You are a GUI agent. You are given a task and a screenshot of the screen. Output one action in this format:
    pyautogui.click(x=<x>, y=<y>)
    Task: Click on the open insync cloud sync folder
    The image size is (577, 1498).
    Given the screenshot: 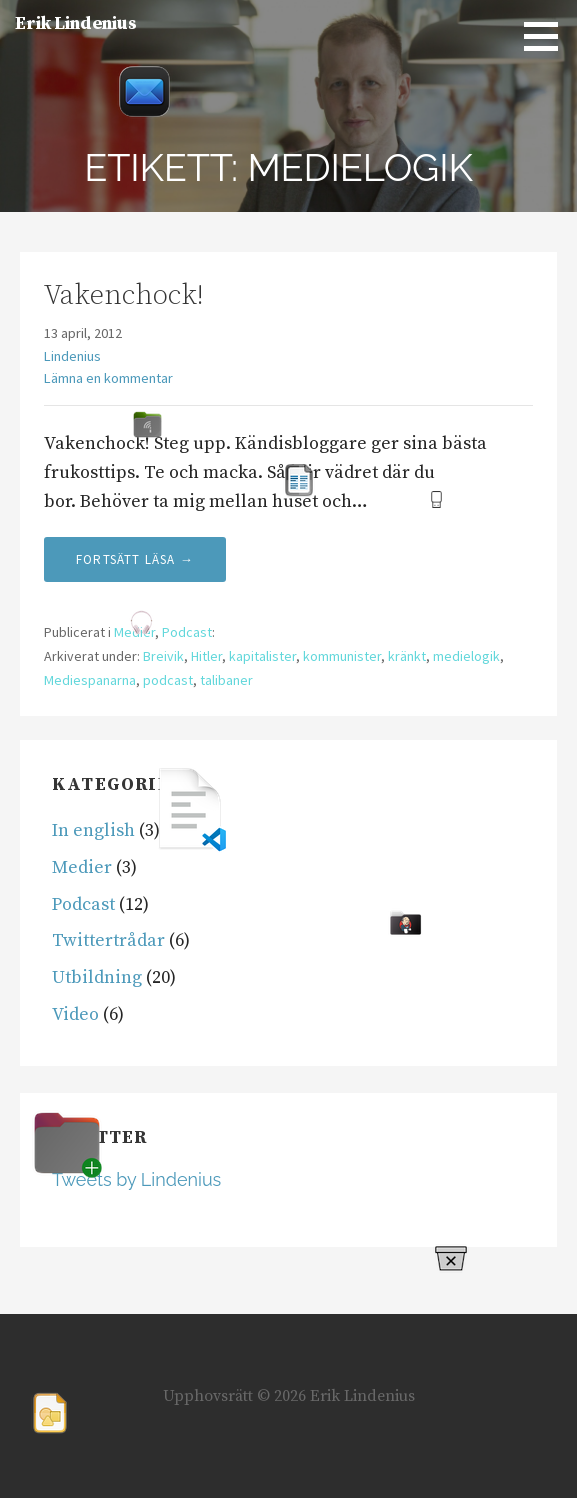 What is the action you would take?
    pyautogui.click(x=147, y=424)
    